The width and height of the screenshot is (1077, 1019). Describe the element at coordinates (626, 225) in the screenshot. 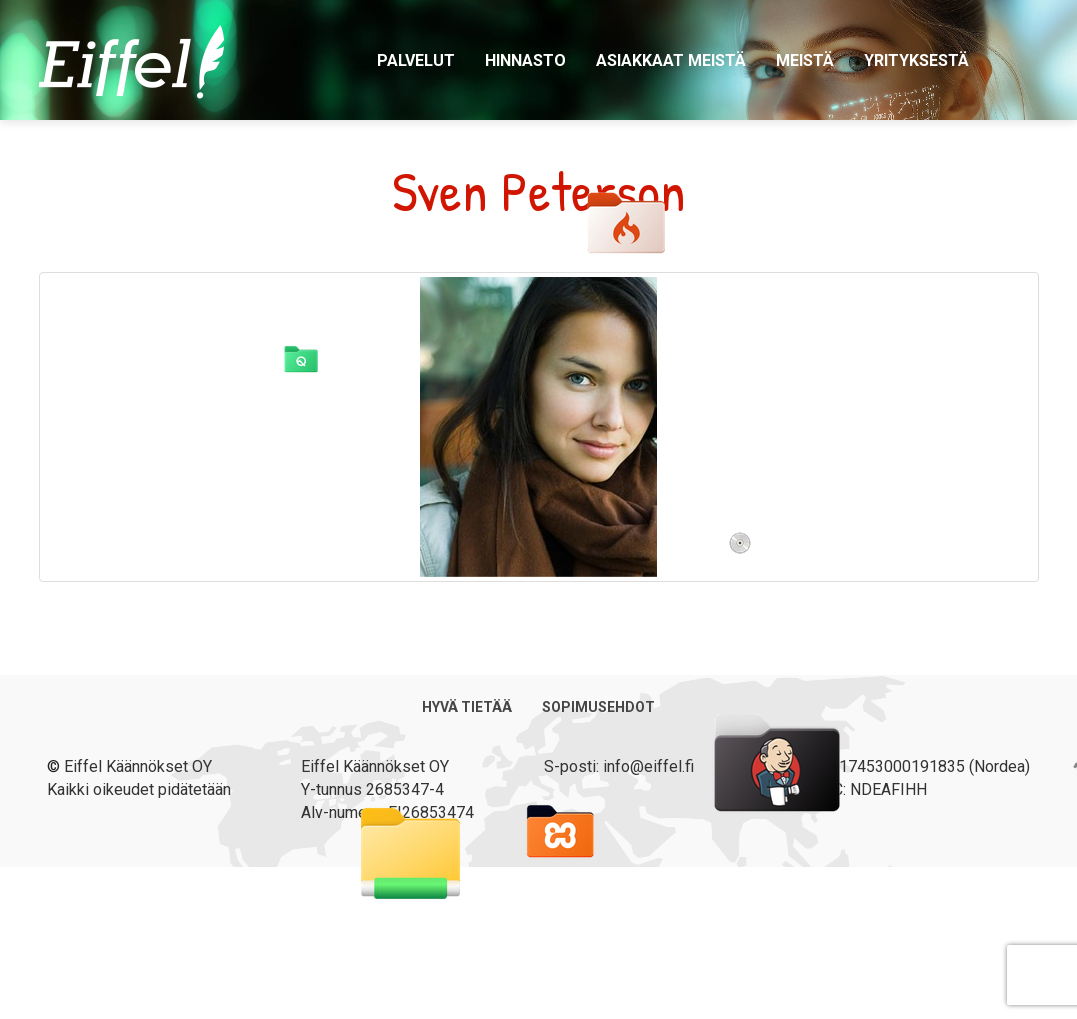

I see `codeigniter framework project folder` at that location.